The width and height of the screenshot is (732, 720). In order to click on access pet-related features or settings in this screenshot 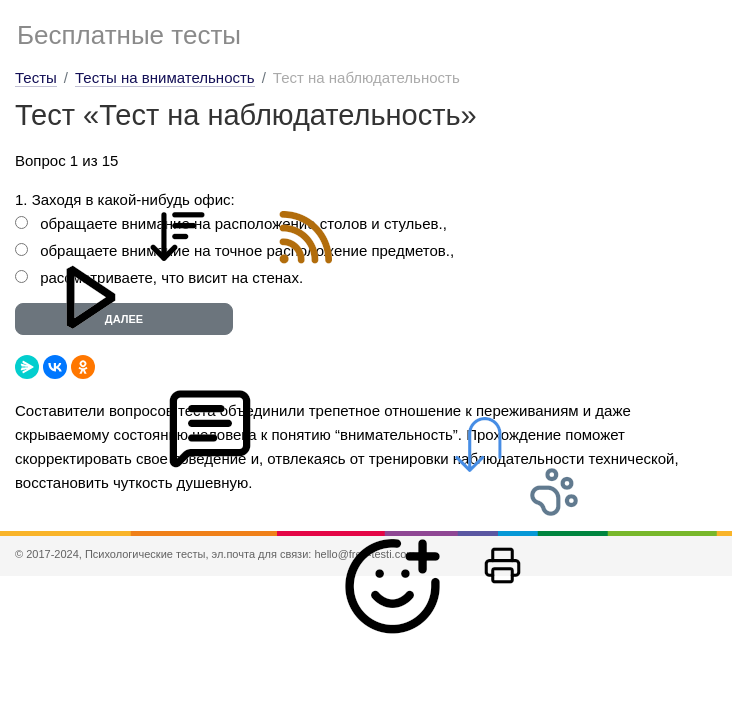, I will do `click(554, 492)`.